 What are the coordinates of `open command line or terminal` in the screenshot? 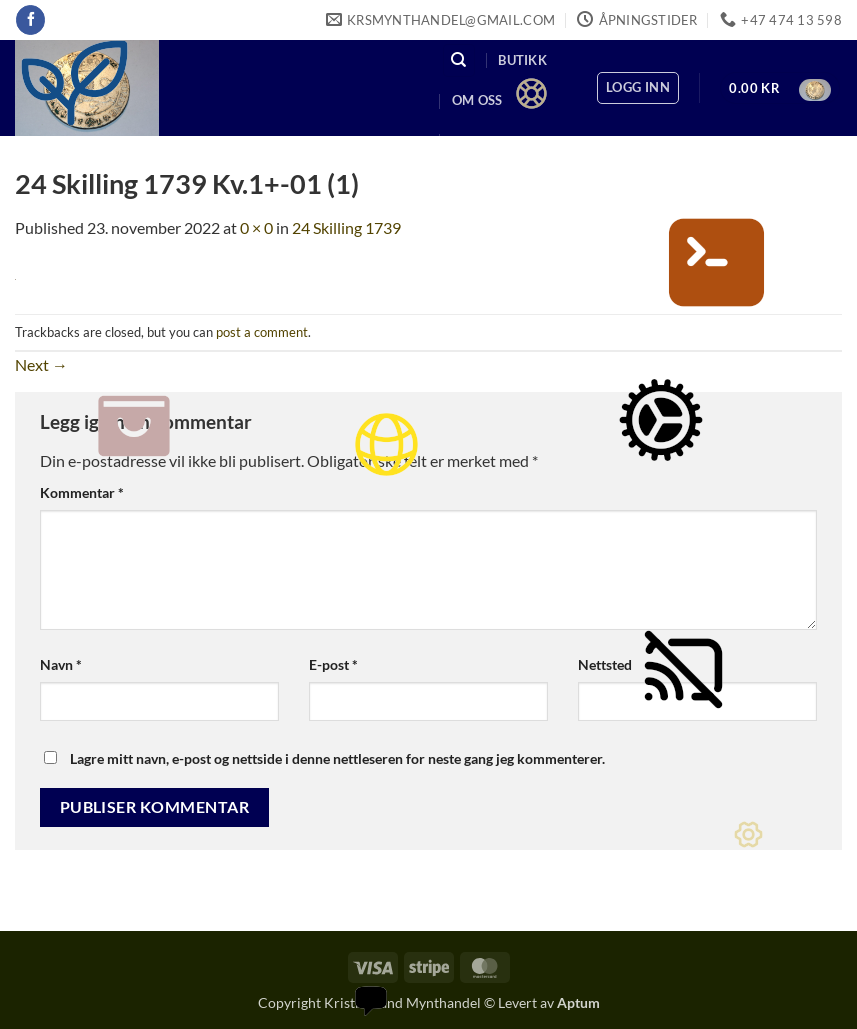 It's located at (716, 262).